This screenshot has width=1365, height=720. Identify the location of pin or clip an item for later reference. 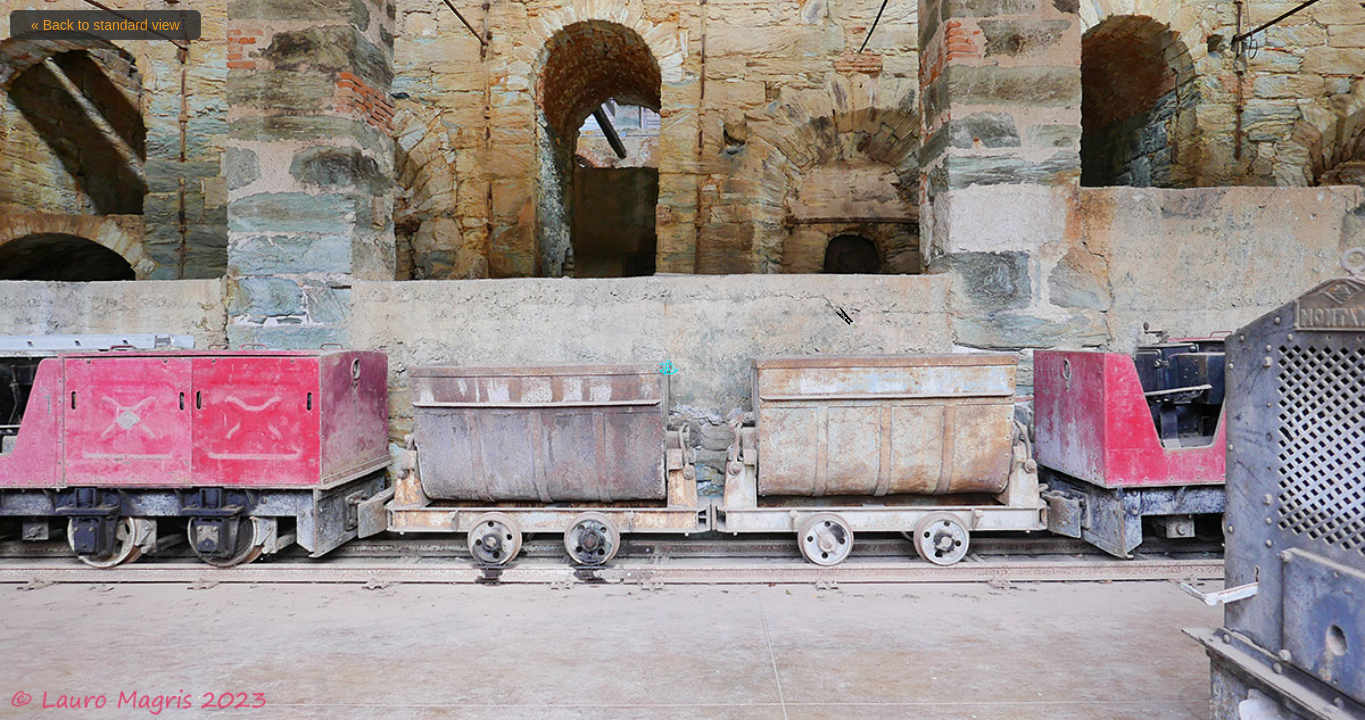
(844, 316).